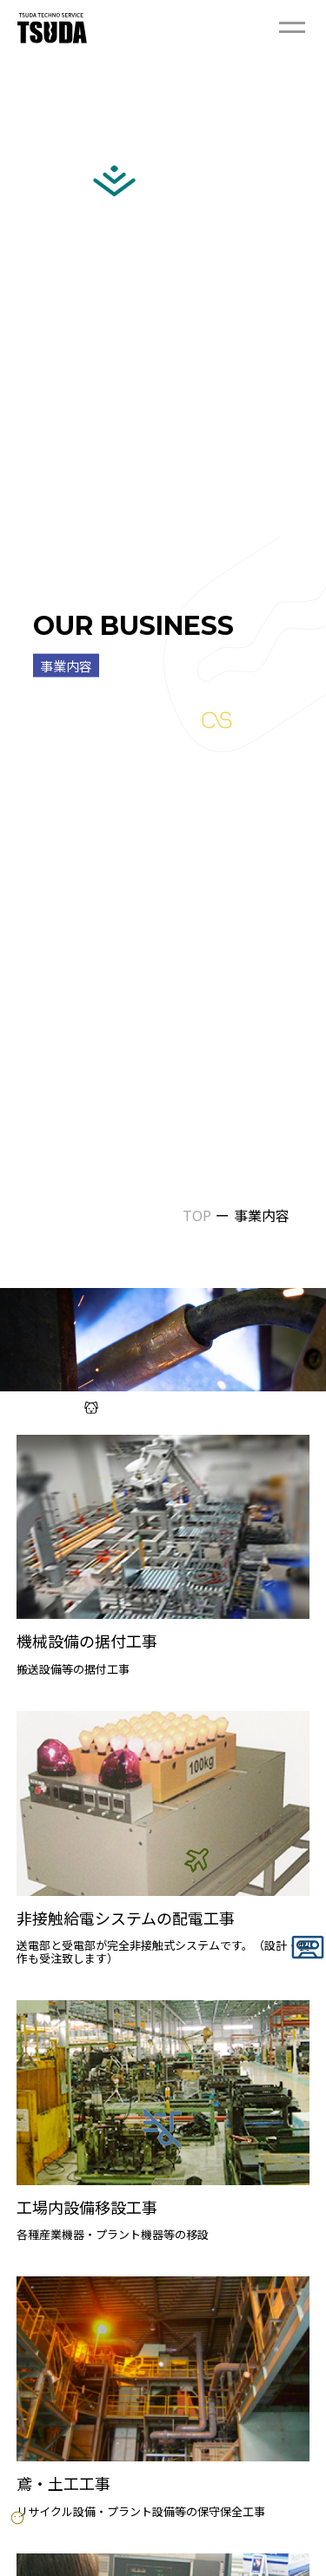  What do you see at coordinates (162, 2128) in the screenshot?
I see `playlist unavailable or disabled` at bounding box center [162, 2128].